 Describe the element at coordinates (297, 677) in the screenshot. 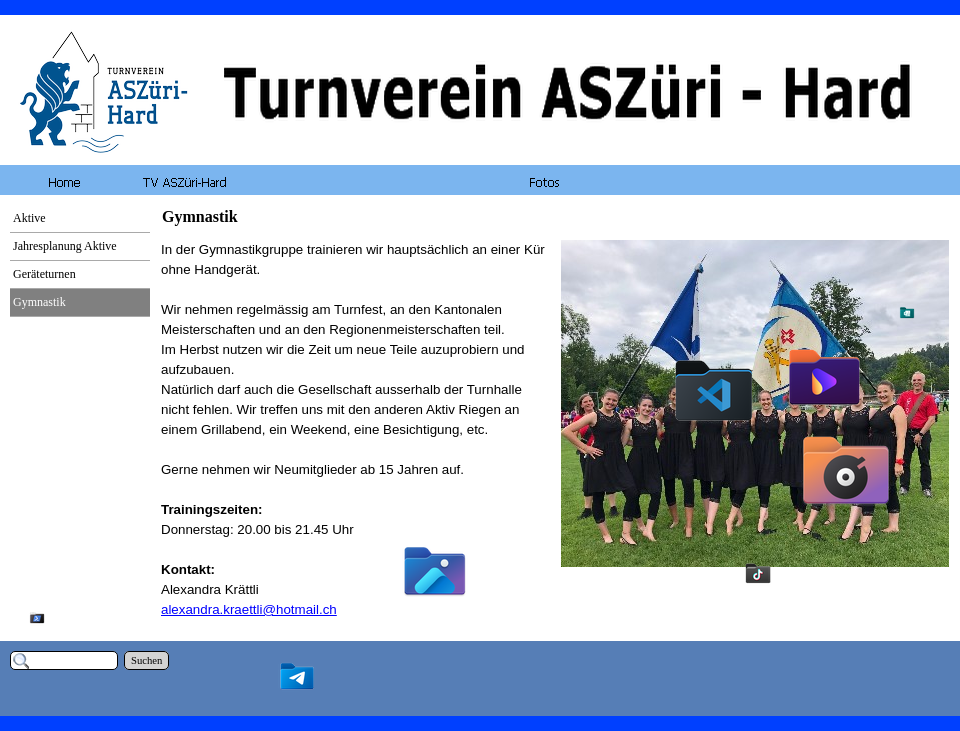

I see `open folder containing Telegram files` at that location.